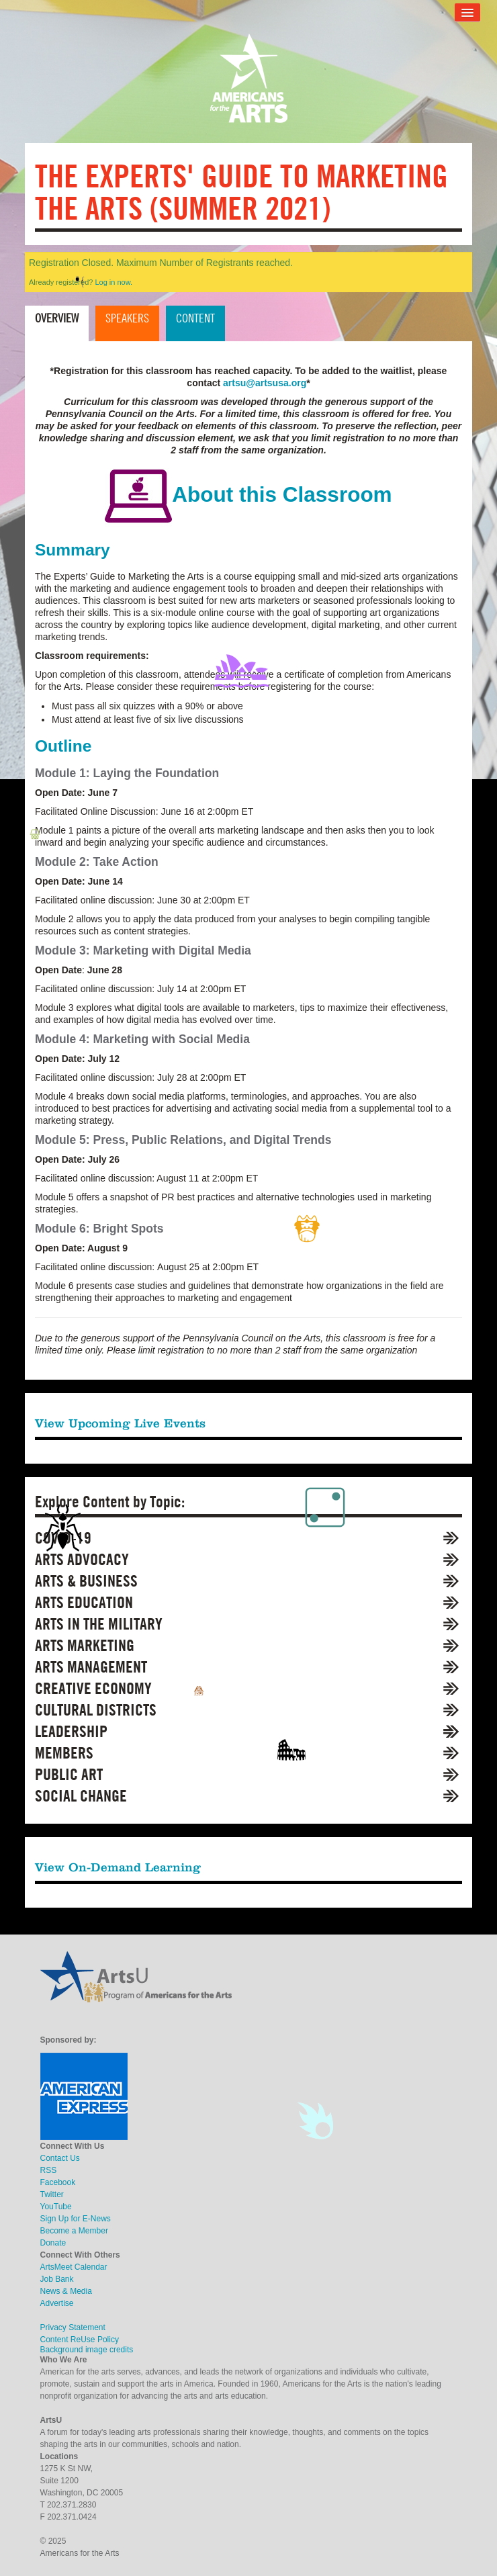 The width and height of the screenshot is (497, 2576). Describe the element at coordinates (62, 1527) in the screenshot. I see `indicates insect or pest-related content` at that location.